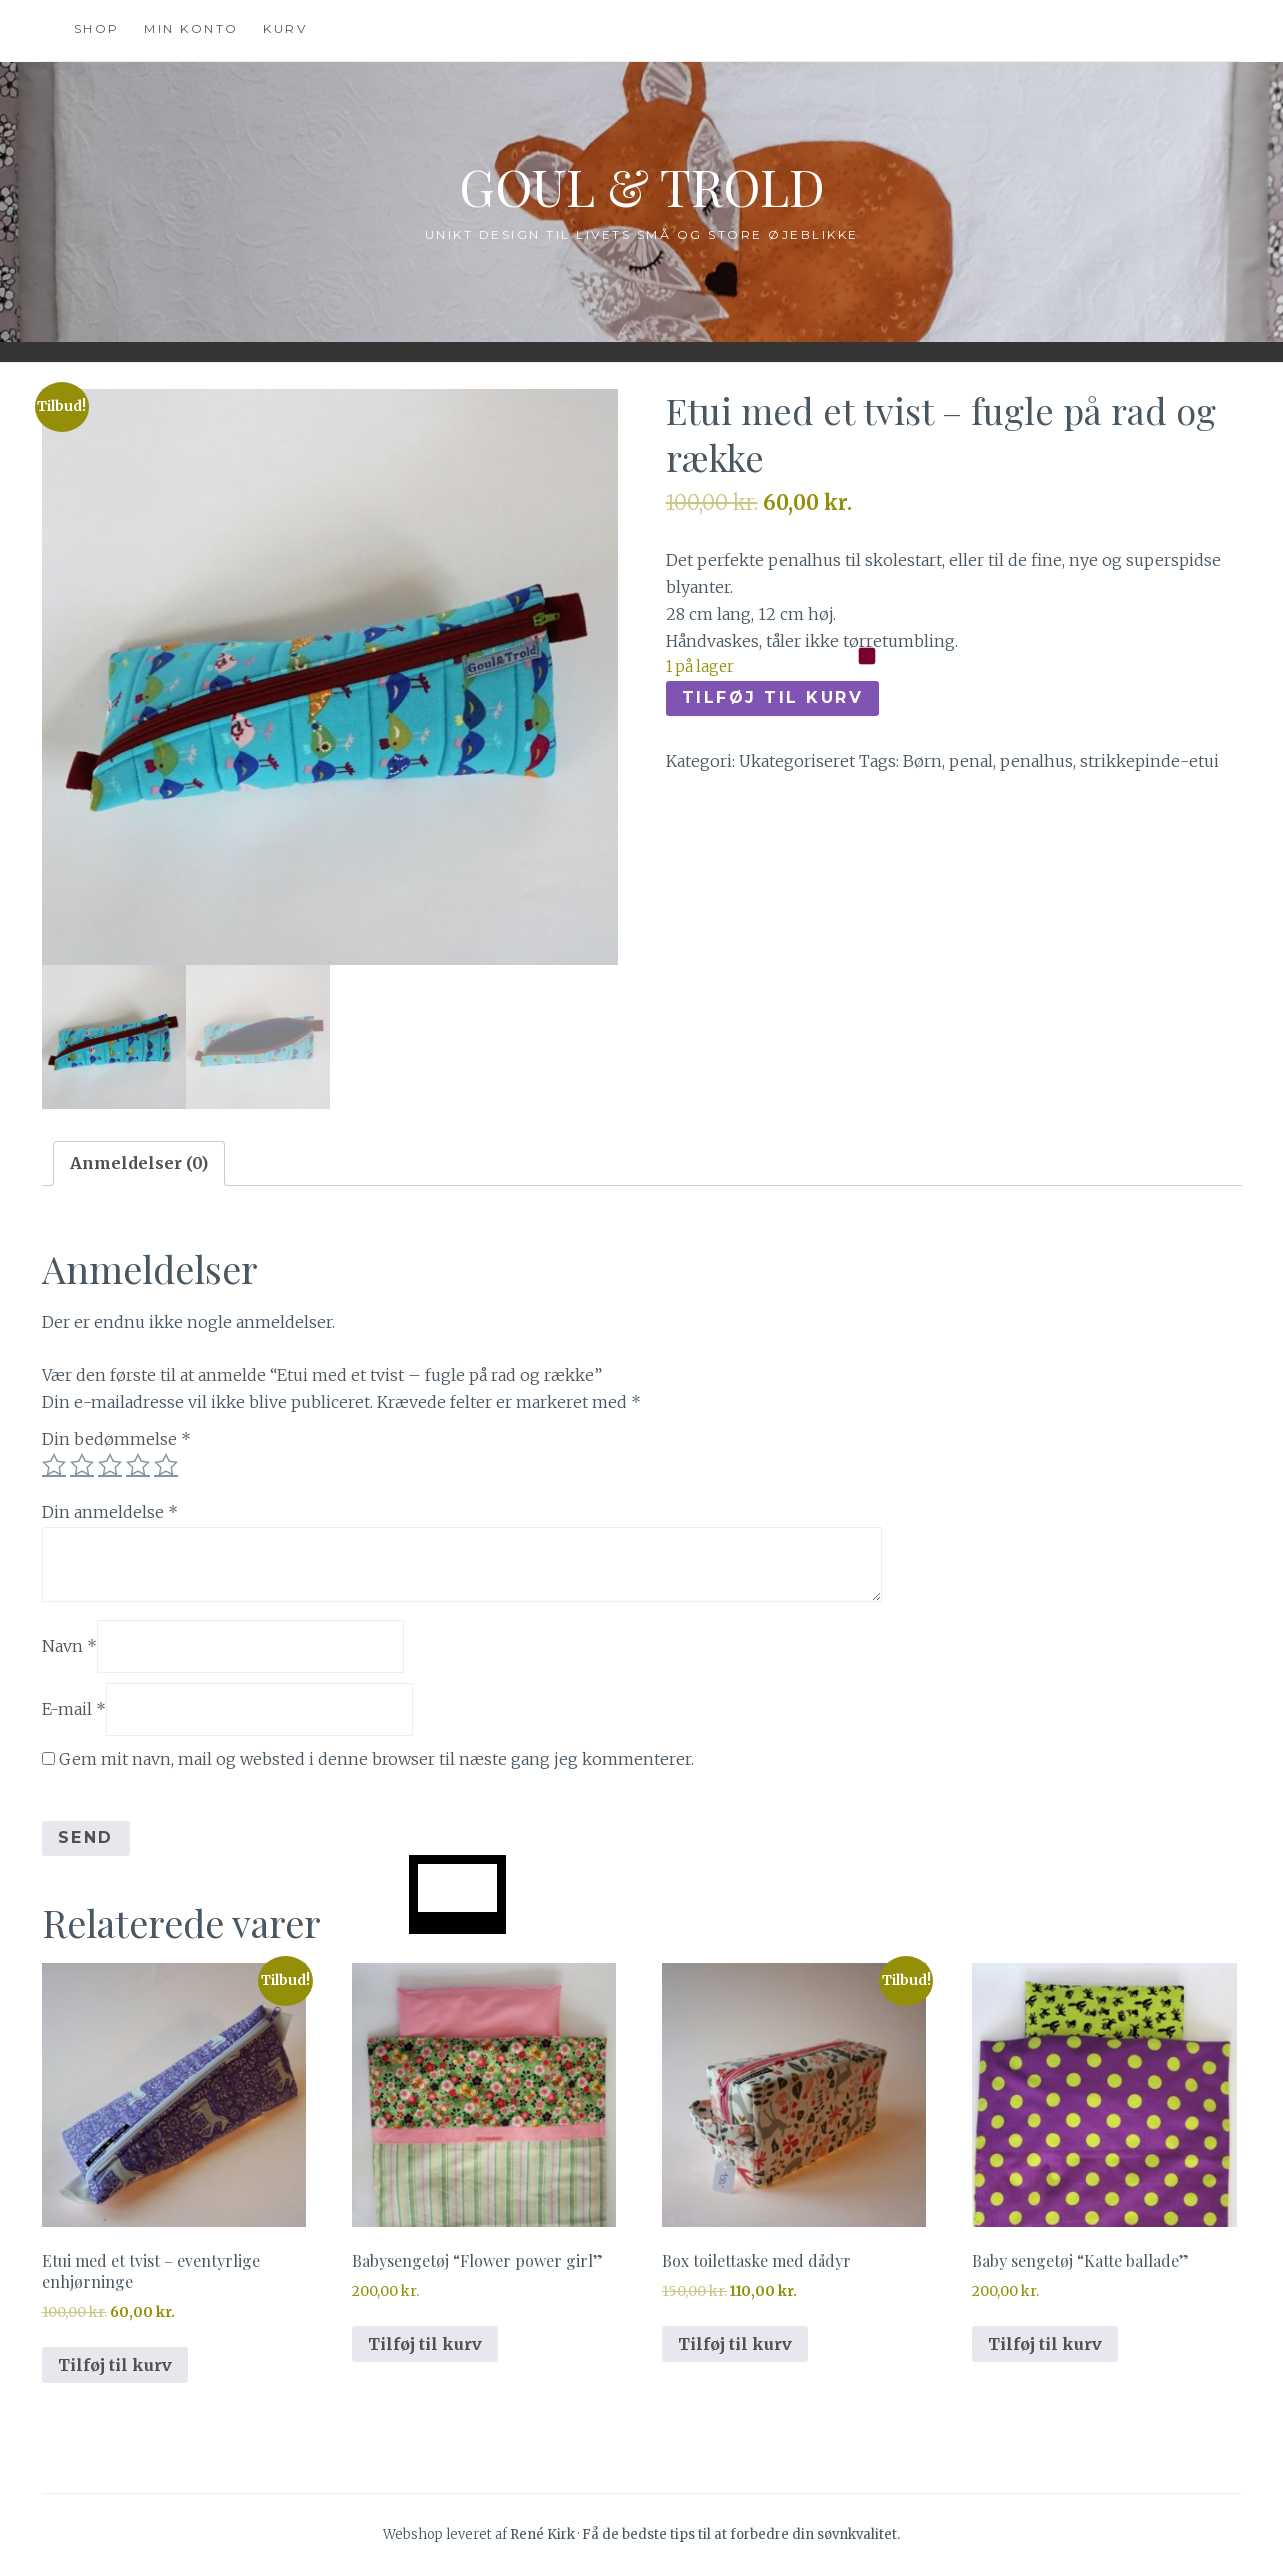  Describe the element at coordinates (457, 1894) in the screenshot. I see `video player with caption or subtitle bar` at that location.